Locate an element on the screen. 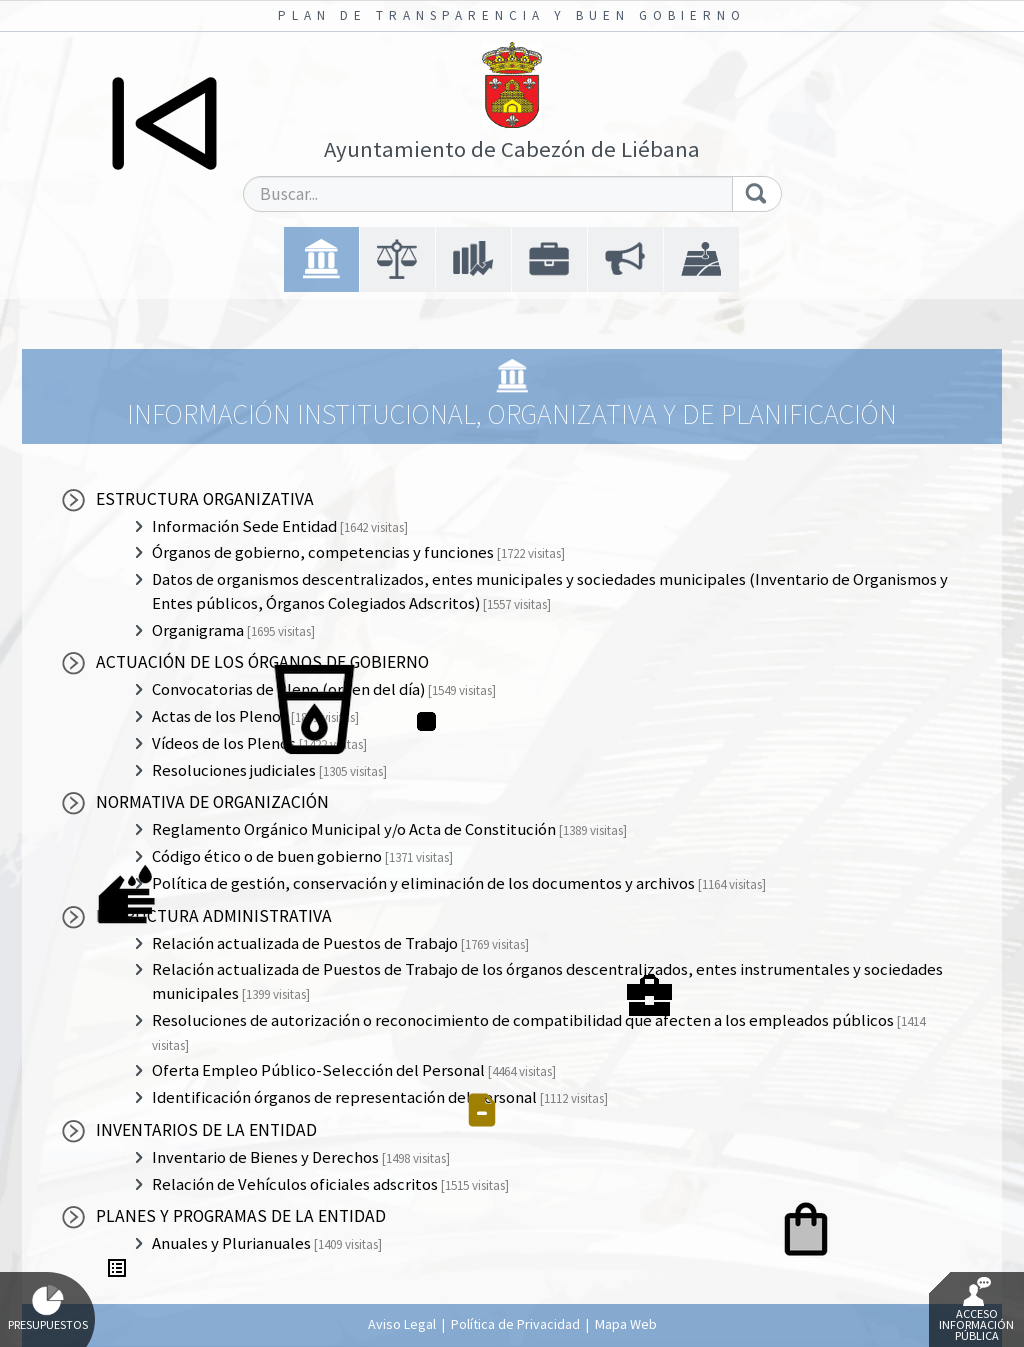  wash your hands is located at coordinates (128, 894).